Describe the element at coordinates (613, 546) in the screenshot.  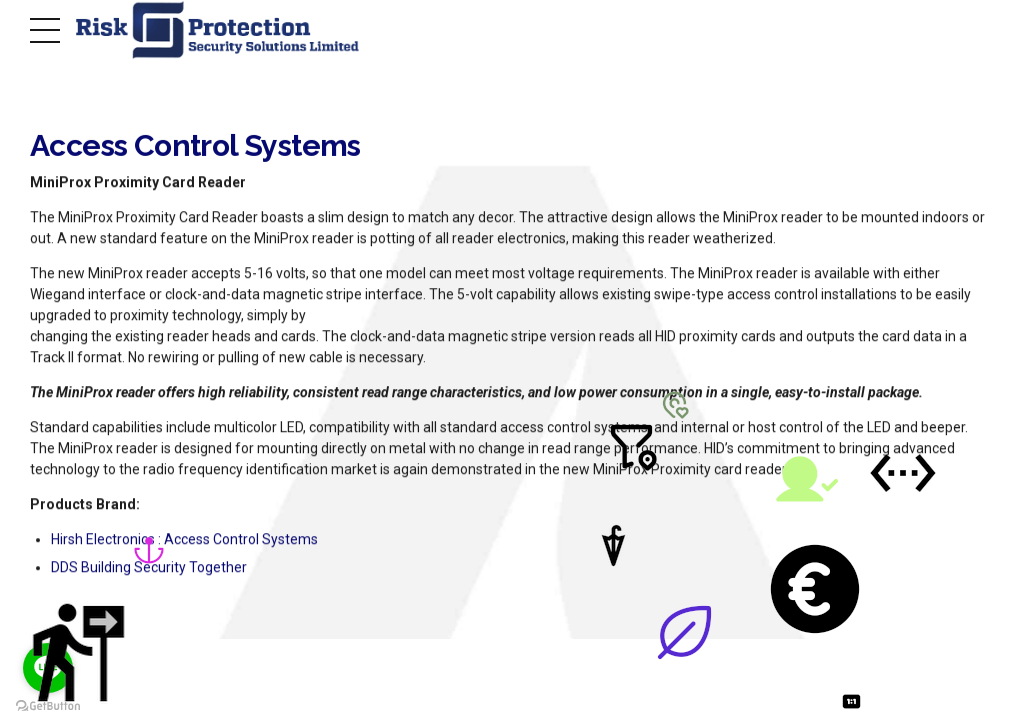
I see `indicates rainy weather conditions` at that location.